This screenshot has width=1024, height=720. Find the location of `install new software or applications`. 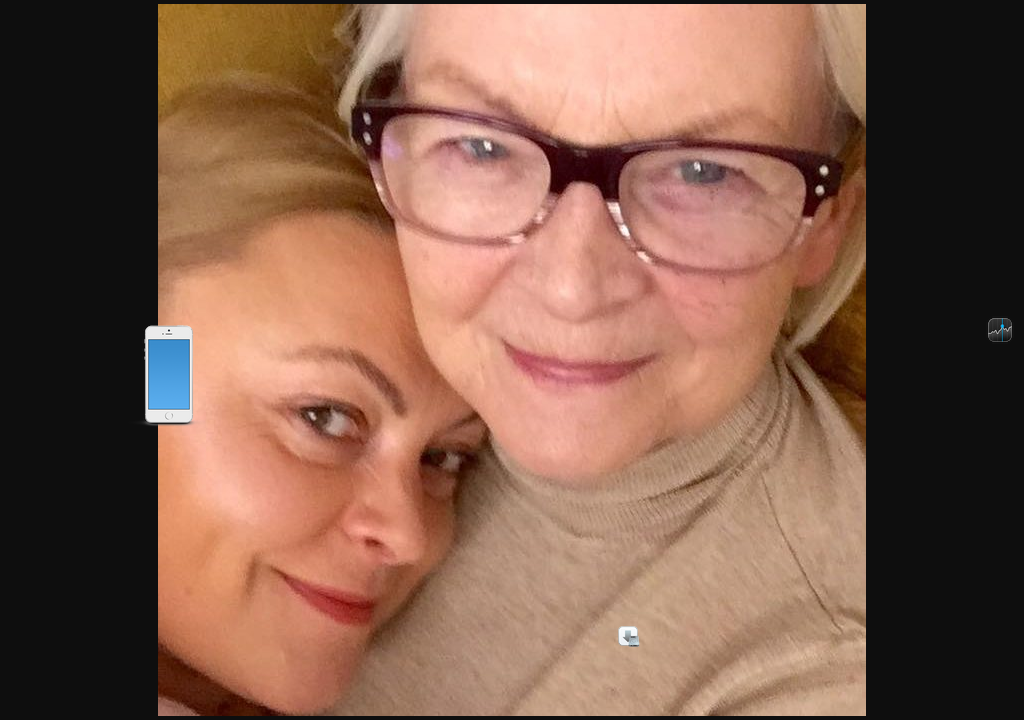

install new software or applications is located at coordinates (628, 636).